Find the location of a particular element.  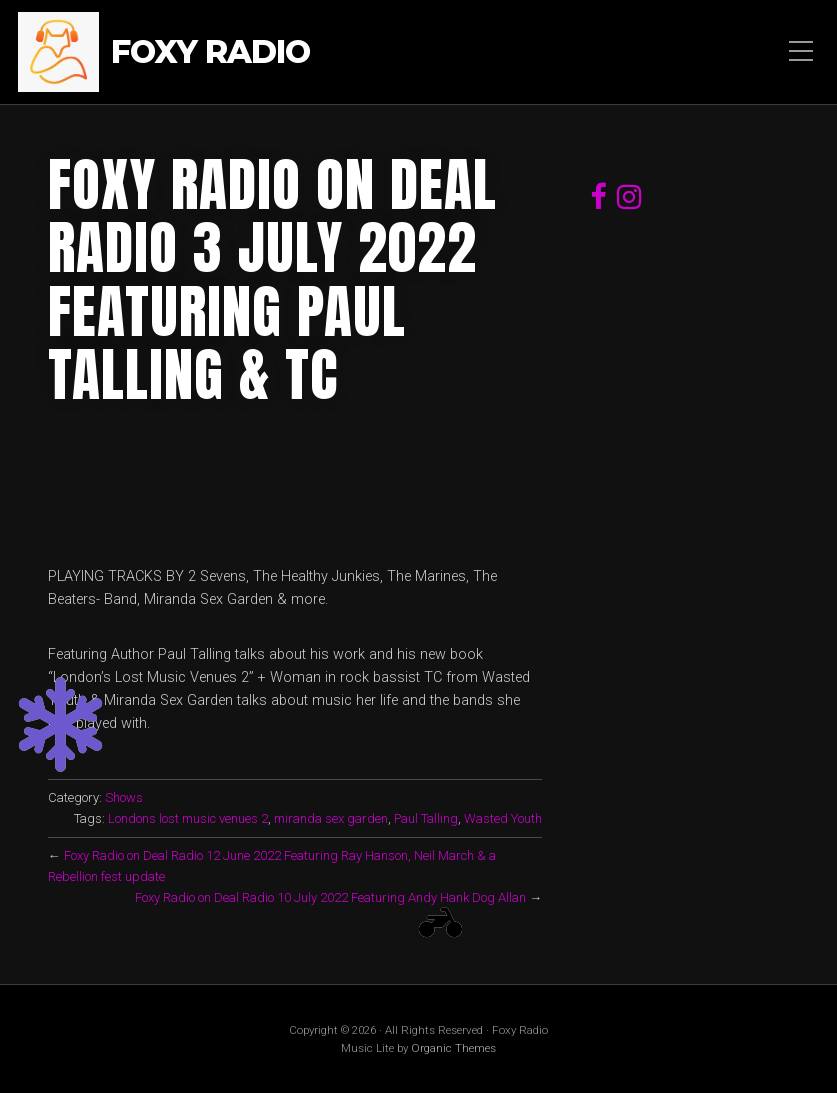

activate cooling or air conditioning mode is located at coordinates (60, 724).